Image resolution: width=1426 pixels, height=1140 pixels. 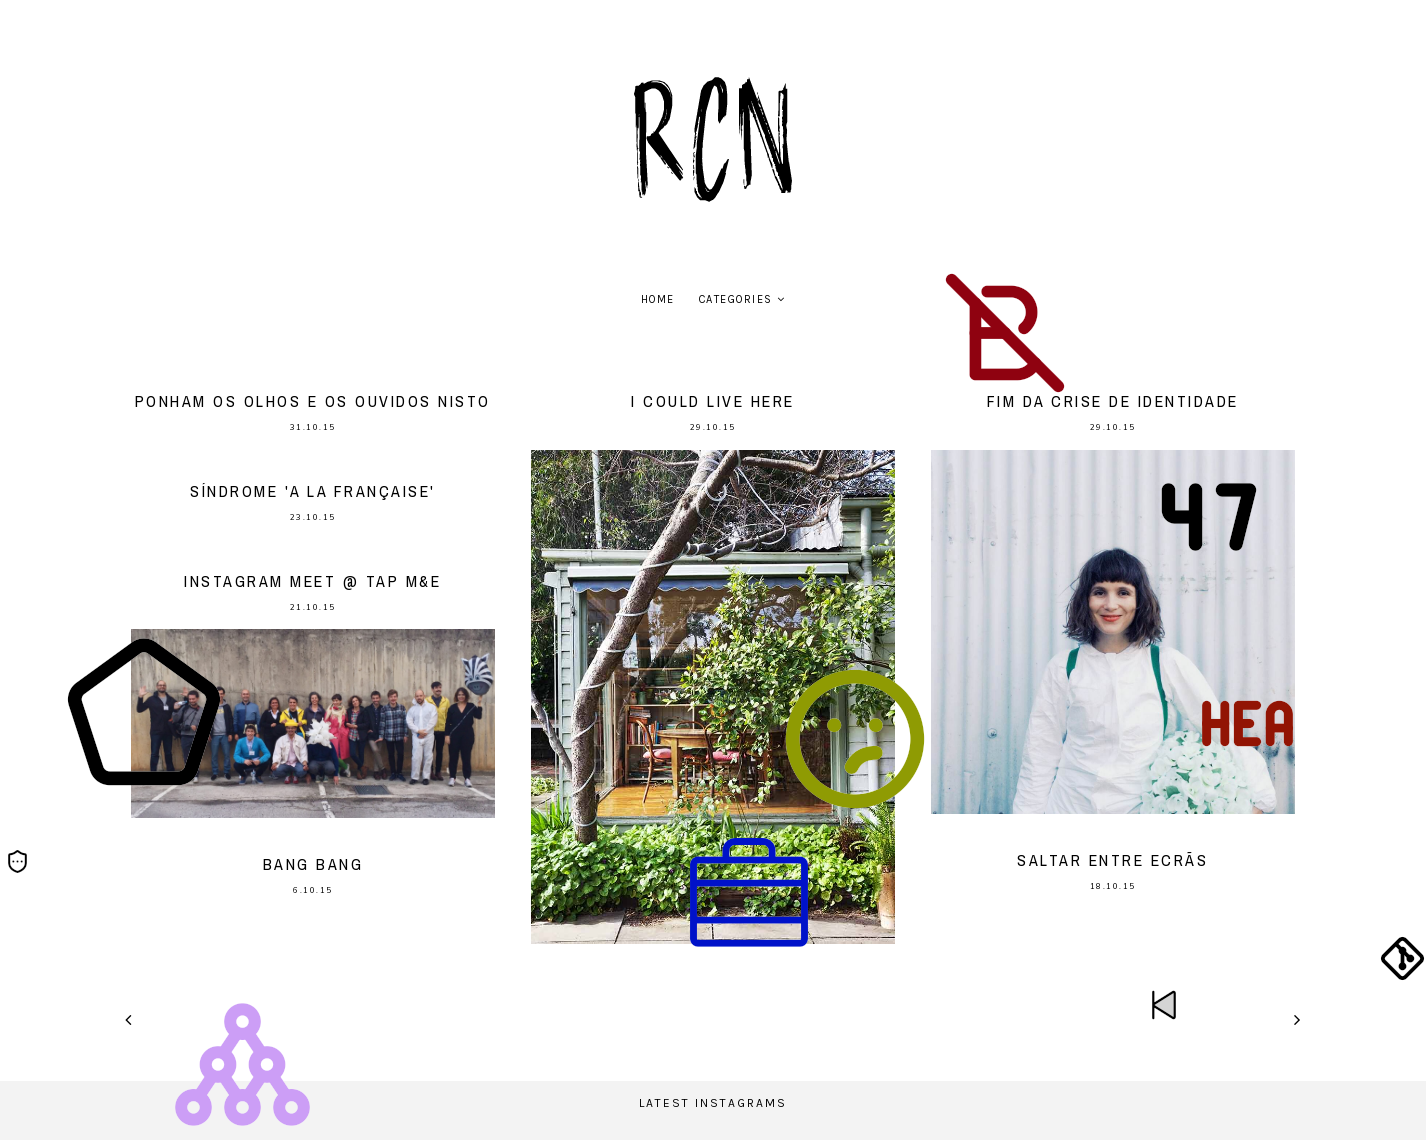 I want to click on indicate user frustration or negative feedback, so click(x=855, y=739).